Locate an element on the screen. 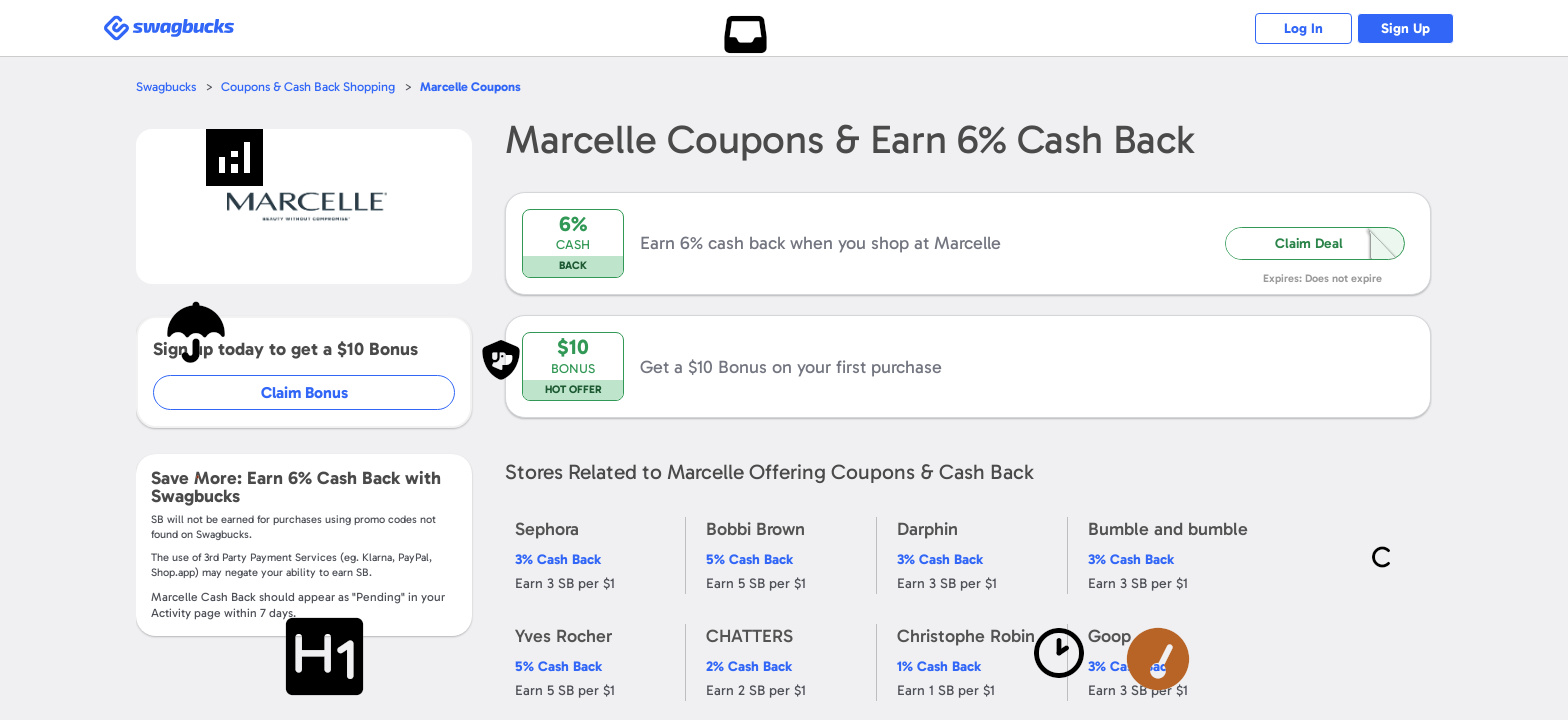 This screenshot has width=1568, height=720. view analytics and statistics is located at coordinates (234, 157).